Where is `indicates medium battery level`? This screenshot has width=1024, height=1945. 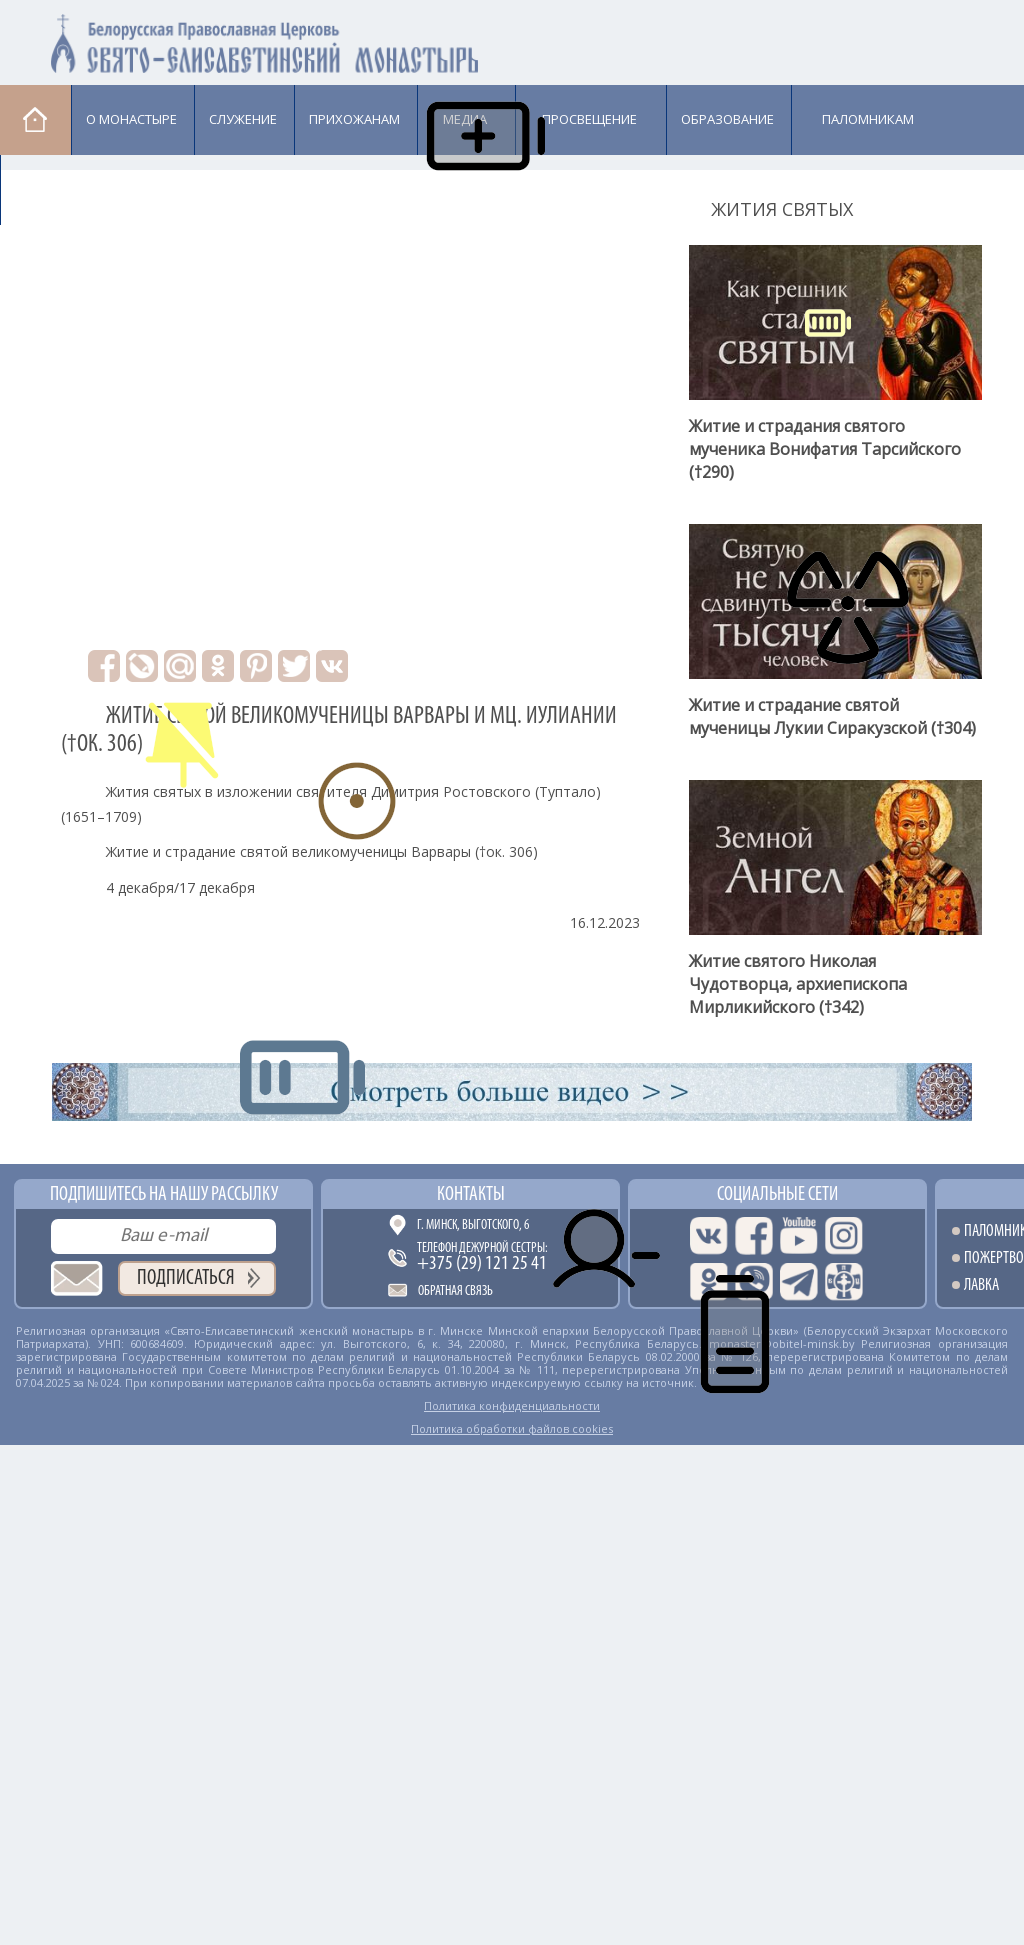 indicates medium battery level is located at coordinates (735, 1336).